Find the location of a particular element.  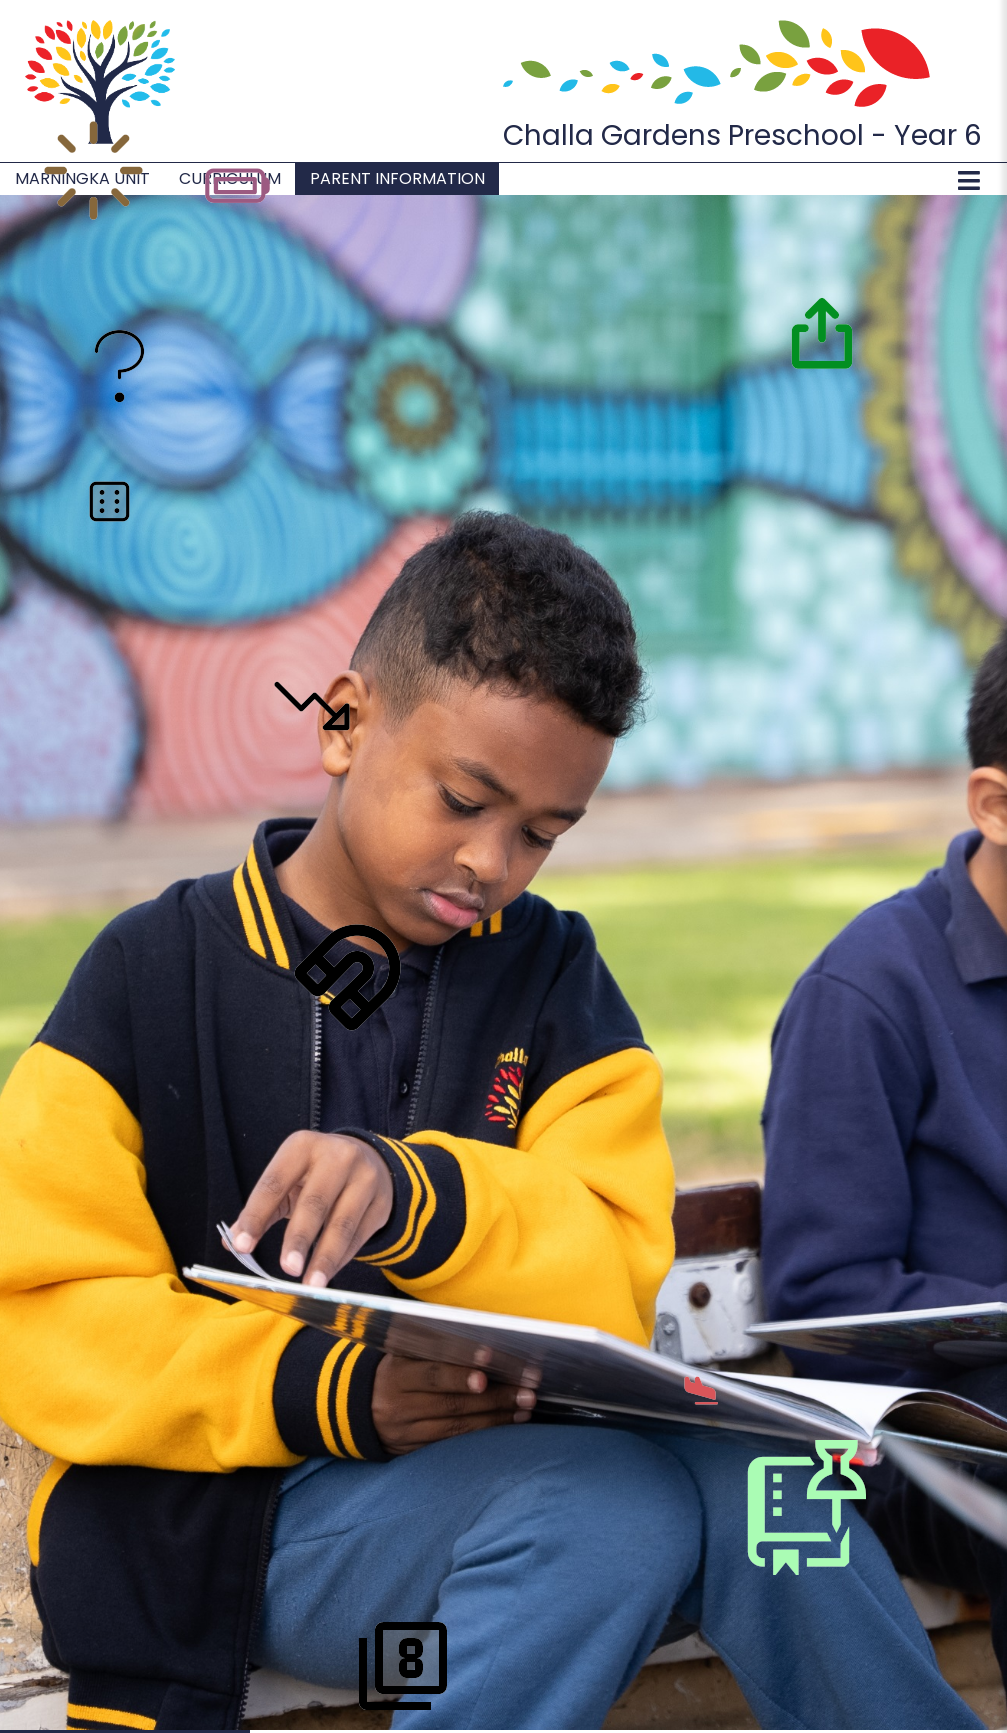

indicates flight arrival status is located at coordinates (699, 1390).